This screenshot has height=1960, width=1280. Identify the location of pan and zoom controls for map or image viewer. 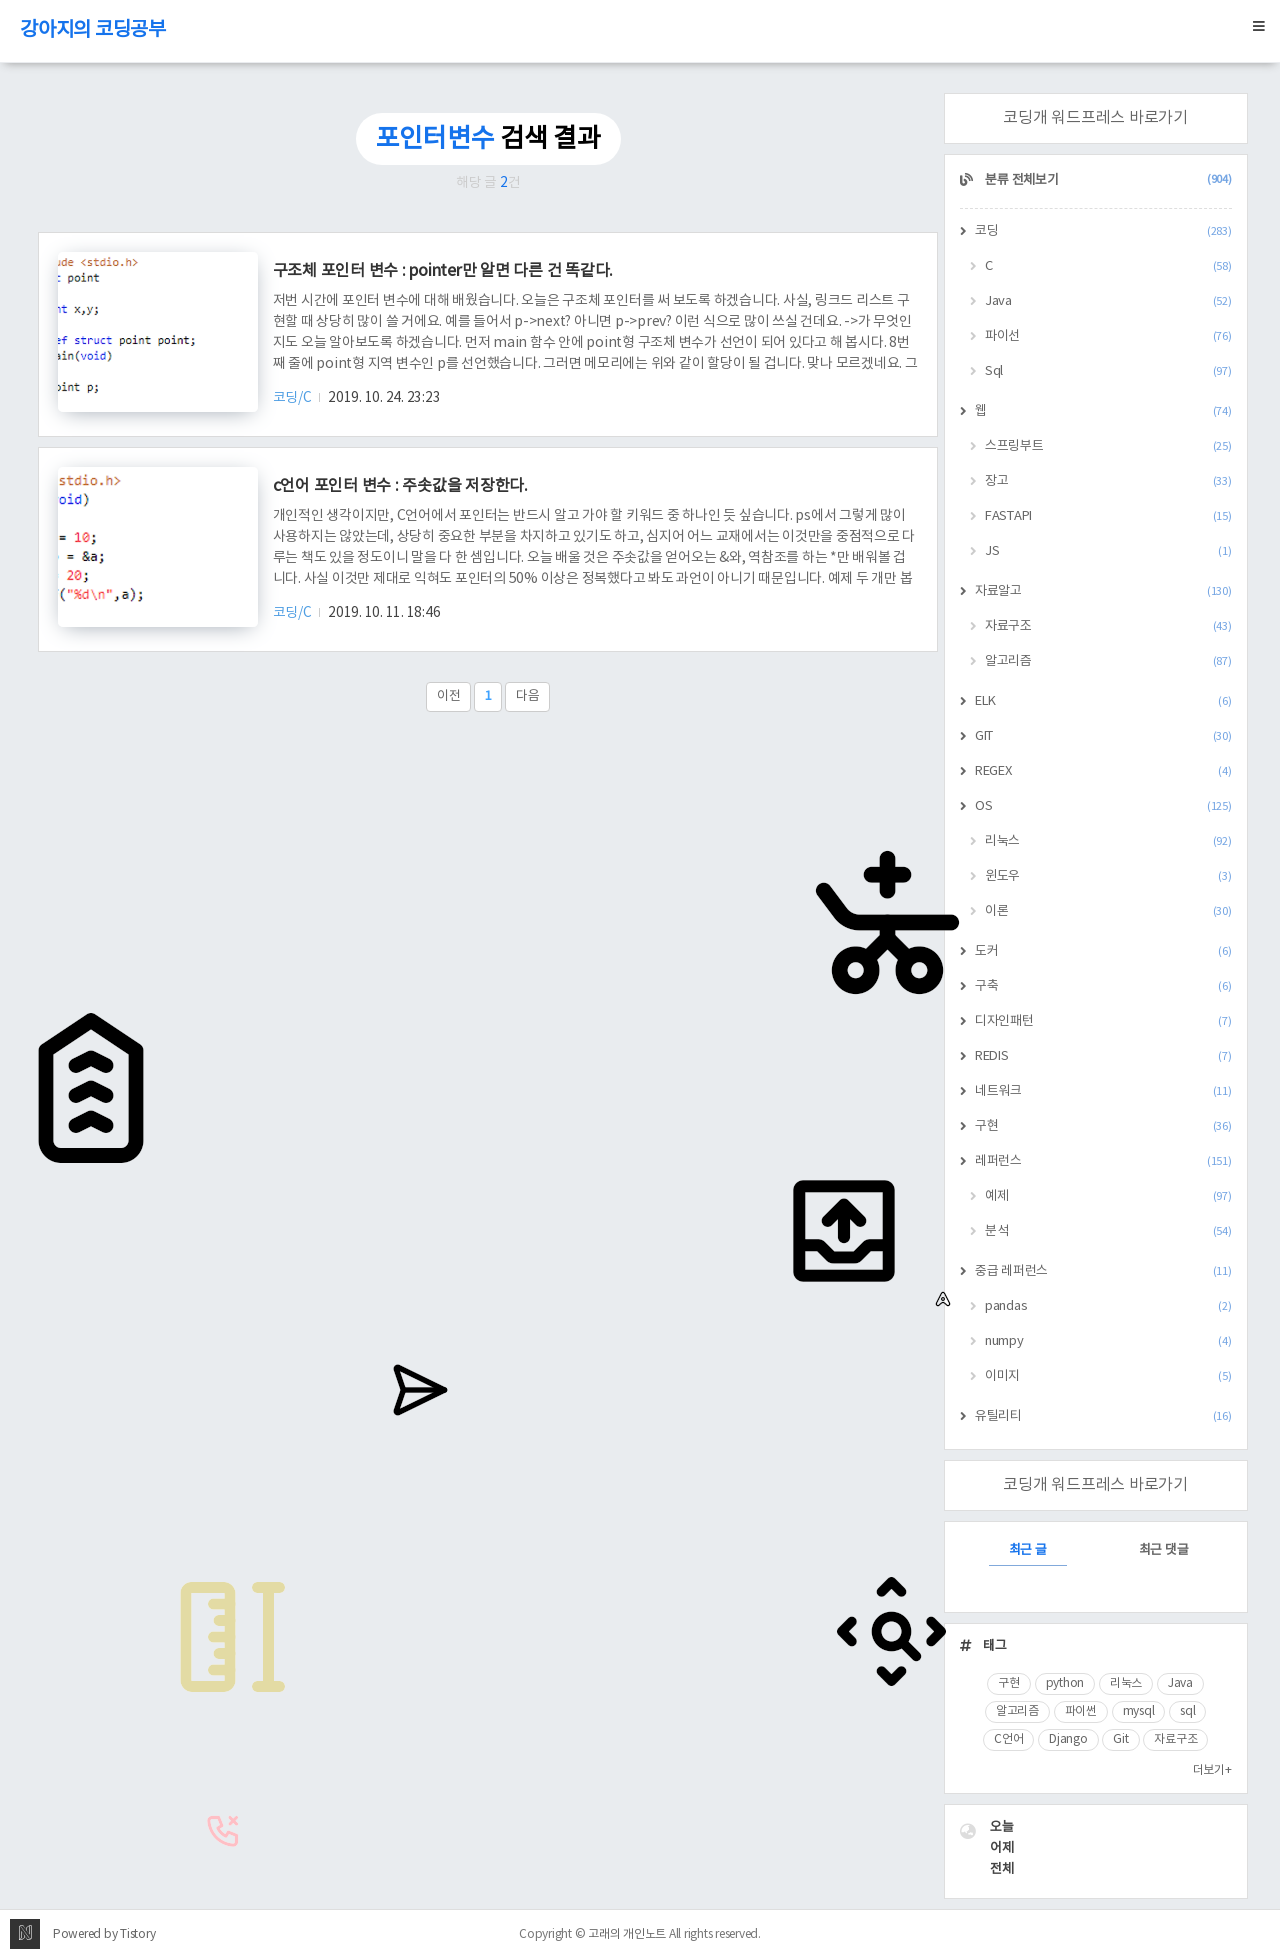
(891, 1631).